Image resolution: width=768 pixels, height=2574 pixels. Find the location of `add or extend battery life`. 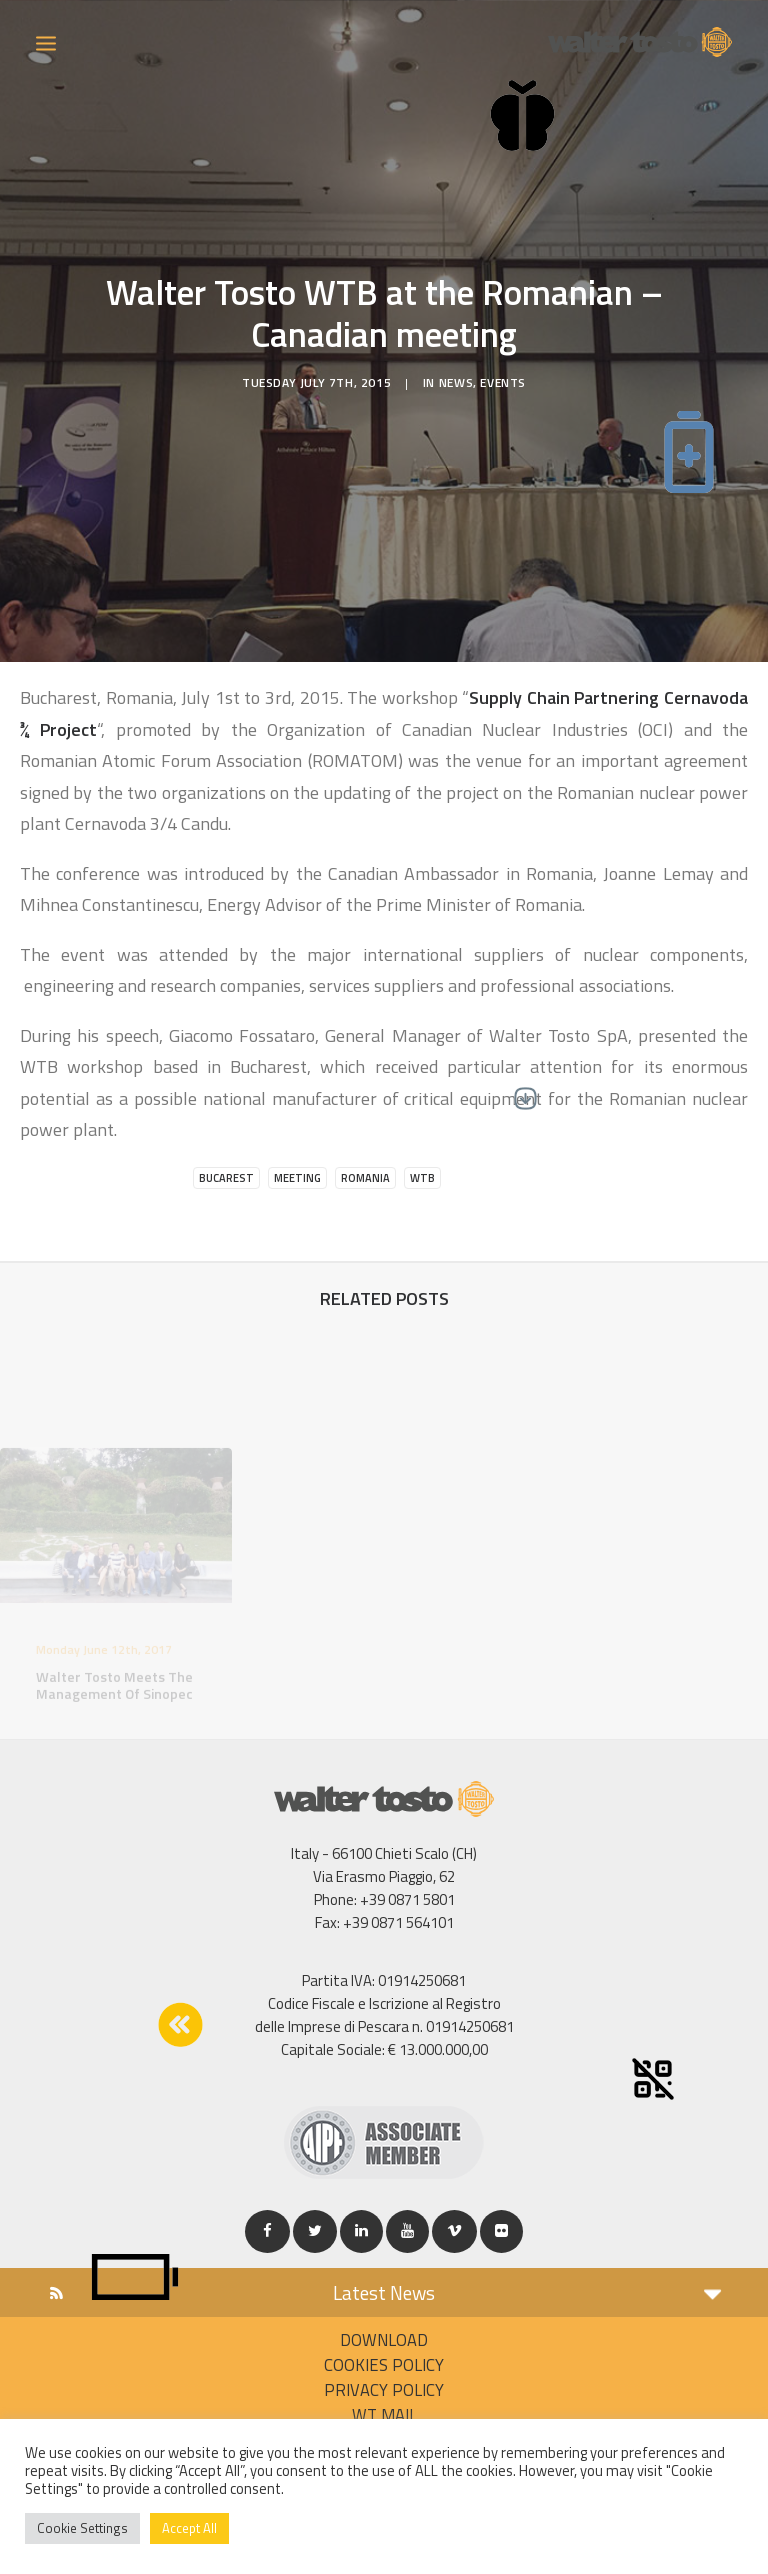

add or extend battery life is located at coordinates (689, 452).